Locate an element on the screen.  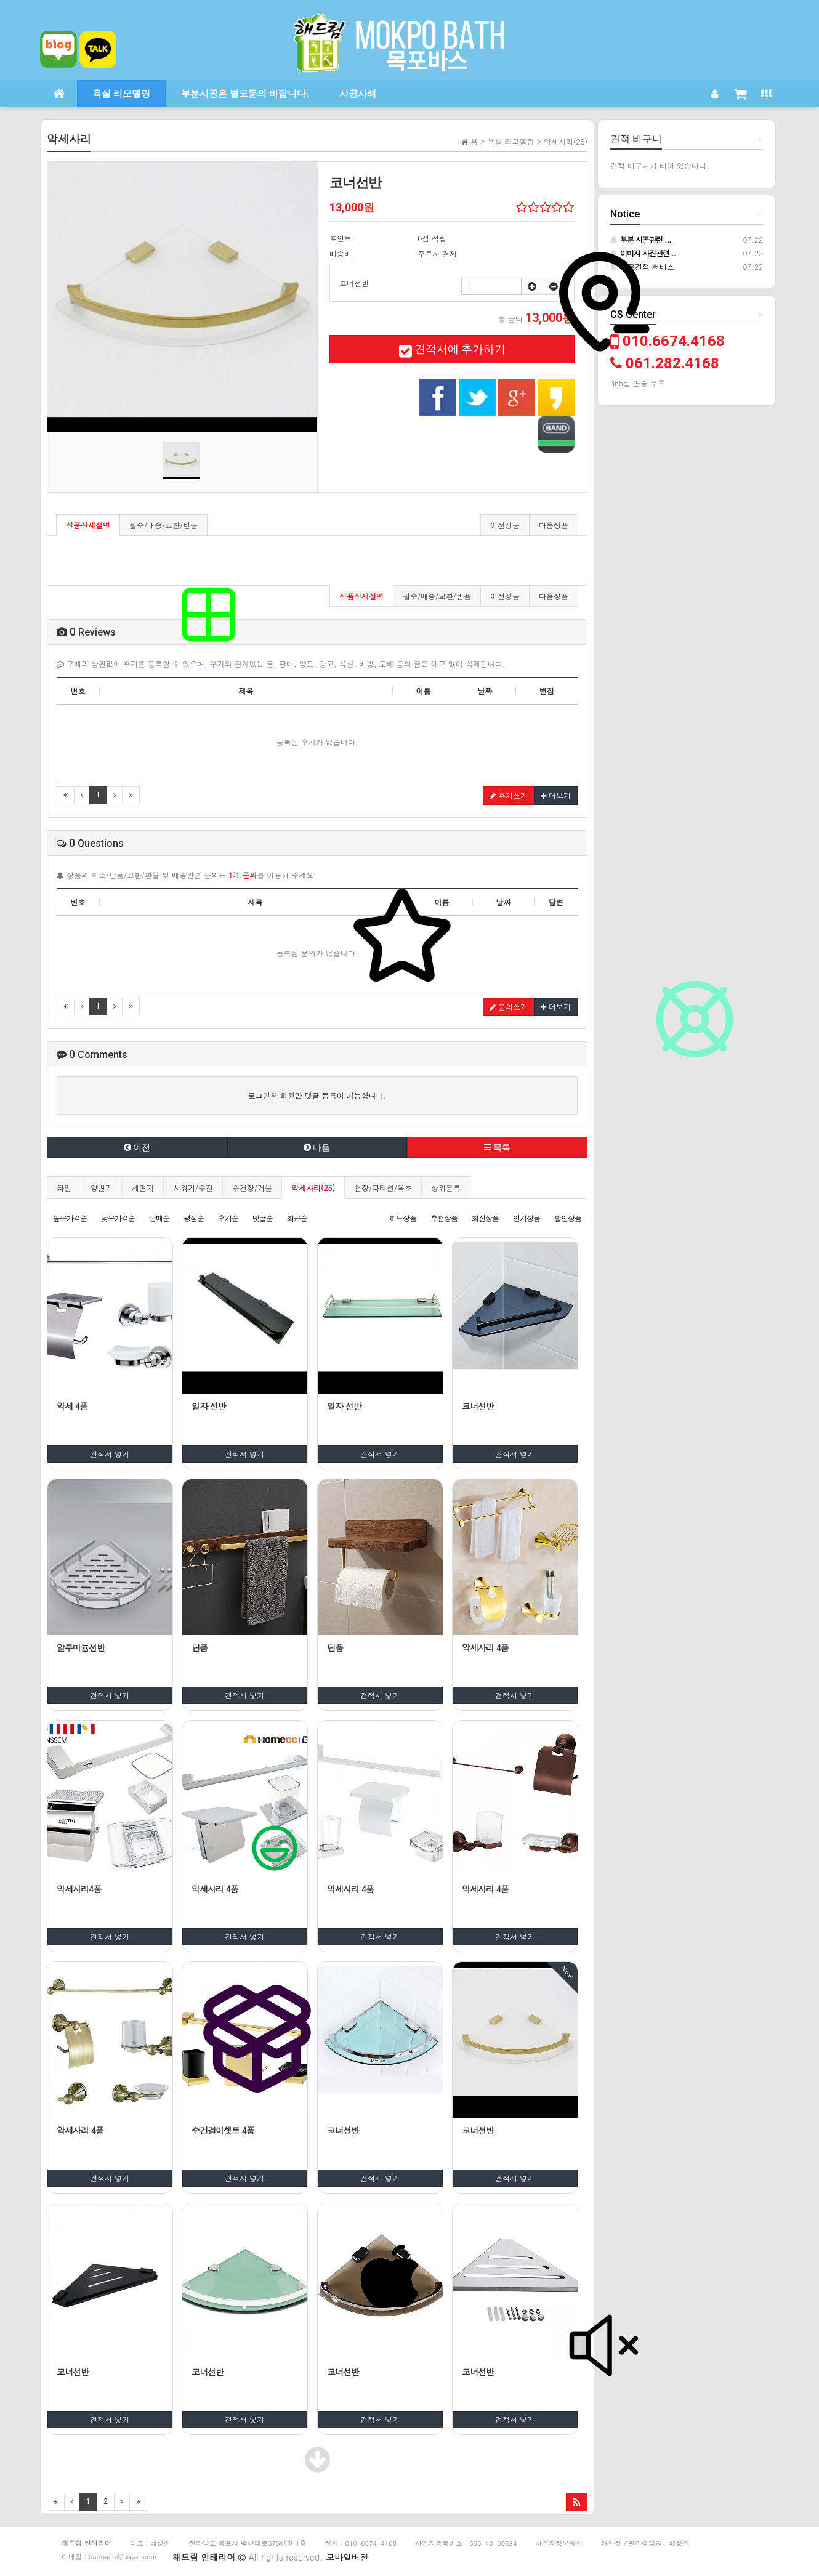
react with laughter to a message is located at coordinates (275, 1848).